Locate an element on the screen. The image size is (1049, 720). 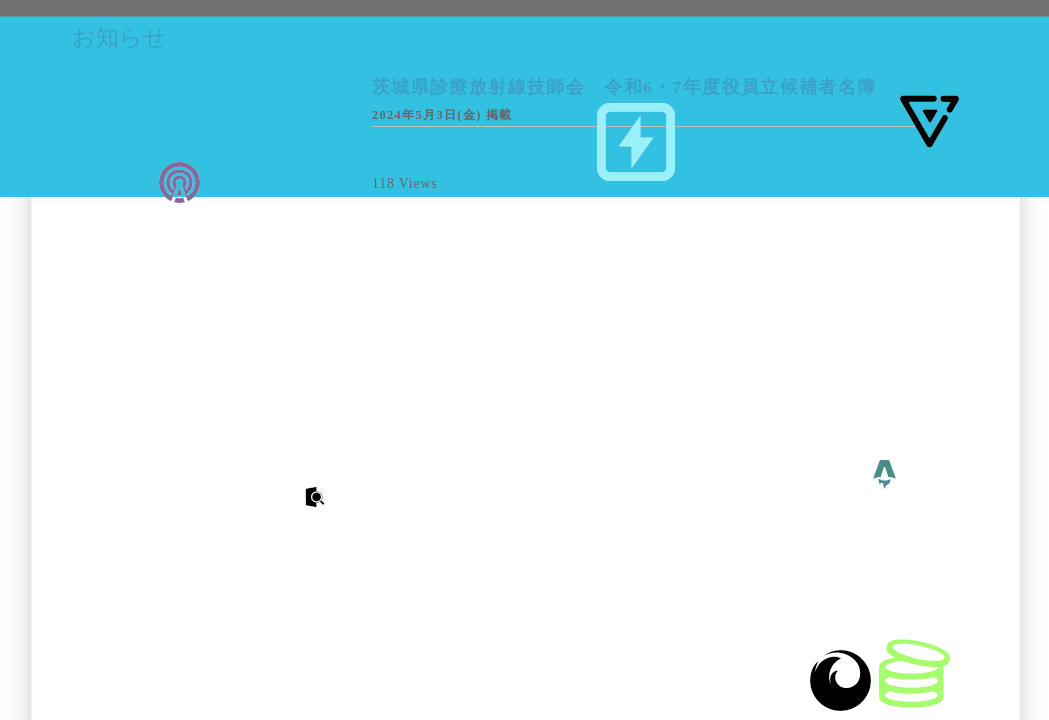
open the zaim personal finance app is located at coordinates (914, 673).